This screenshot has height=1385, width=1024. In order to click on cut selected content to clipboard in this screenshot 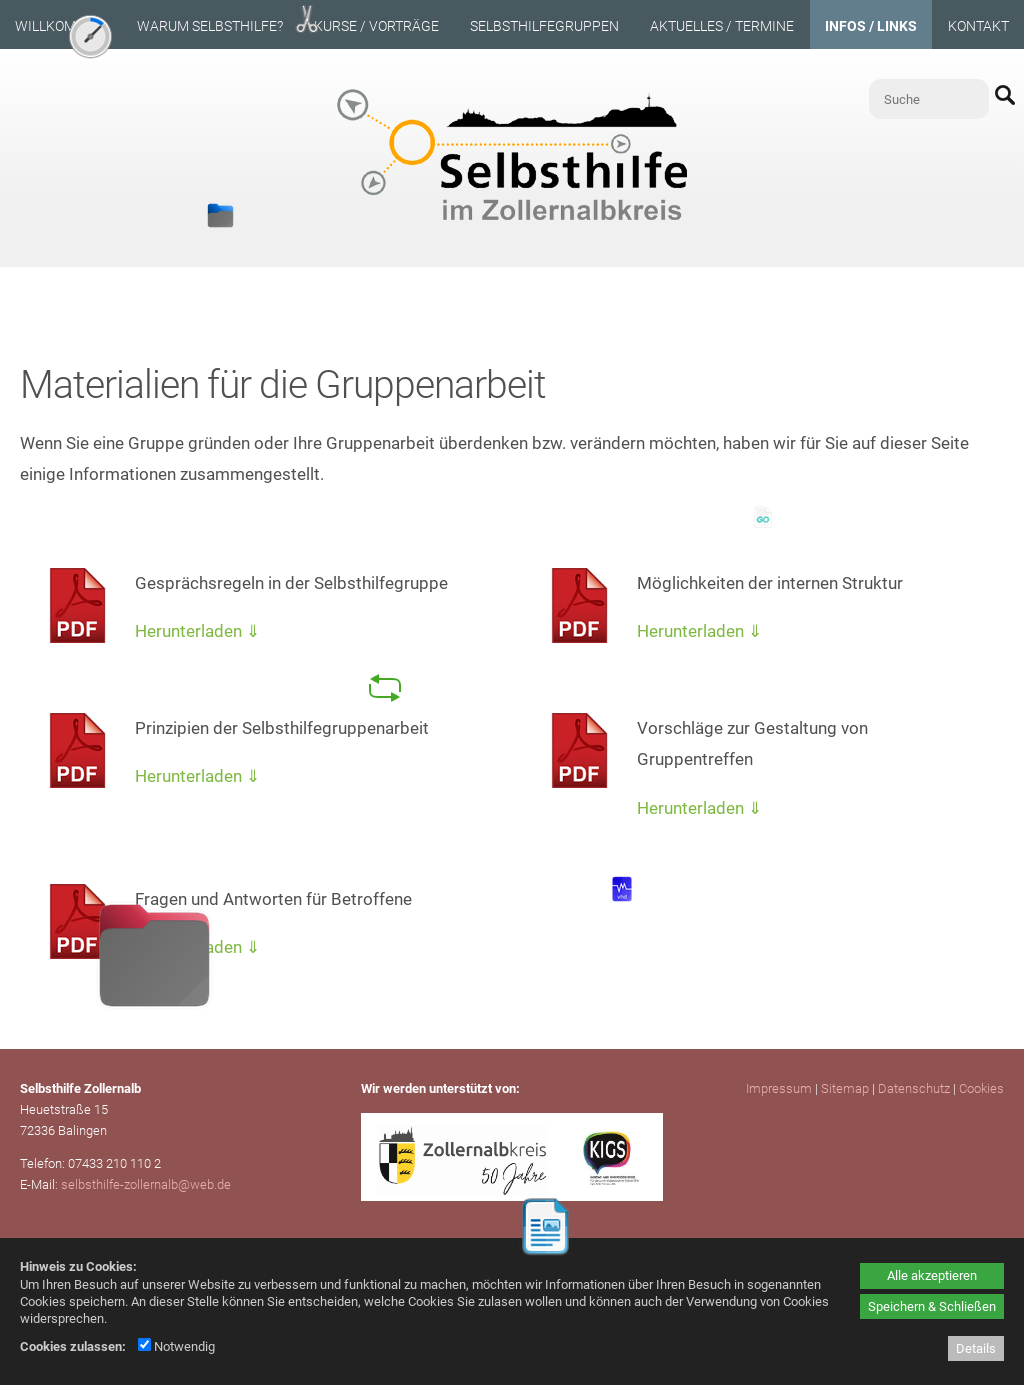, I will do `click(307, 19)`.